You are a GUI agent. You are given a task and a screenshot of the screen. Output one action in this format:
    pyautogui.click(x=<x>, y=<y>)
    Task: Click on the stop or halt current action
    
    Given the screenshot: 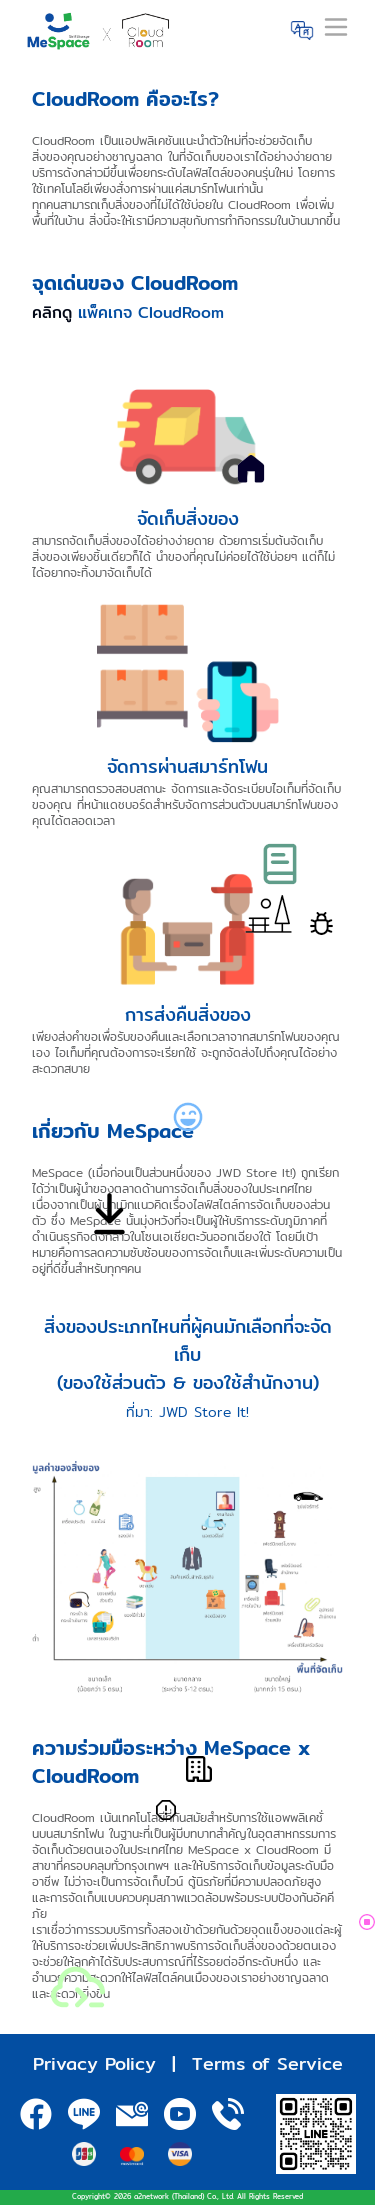 What is the action you would take?
    pyautogui.click(x=166, y=1810)
    